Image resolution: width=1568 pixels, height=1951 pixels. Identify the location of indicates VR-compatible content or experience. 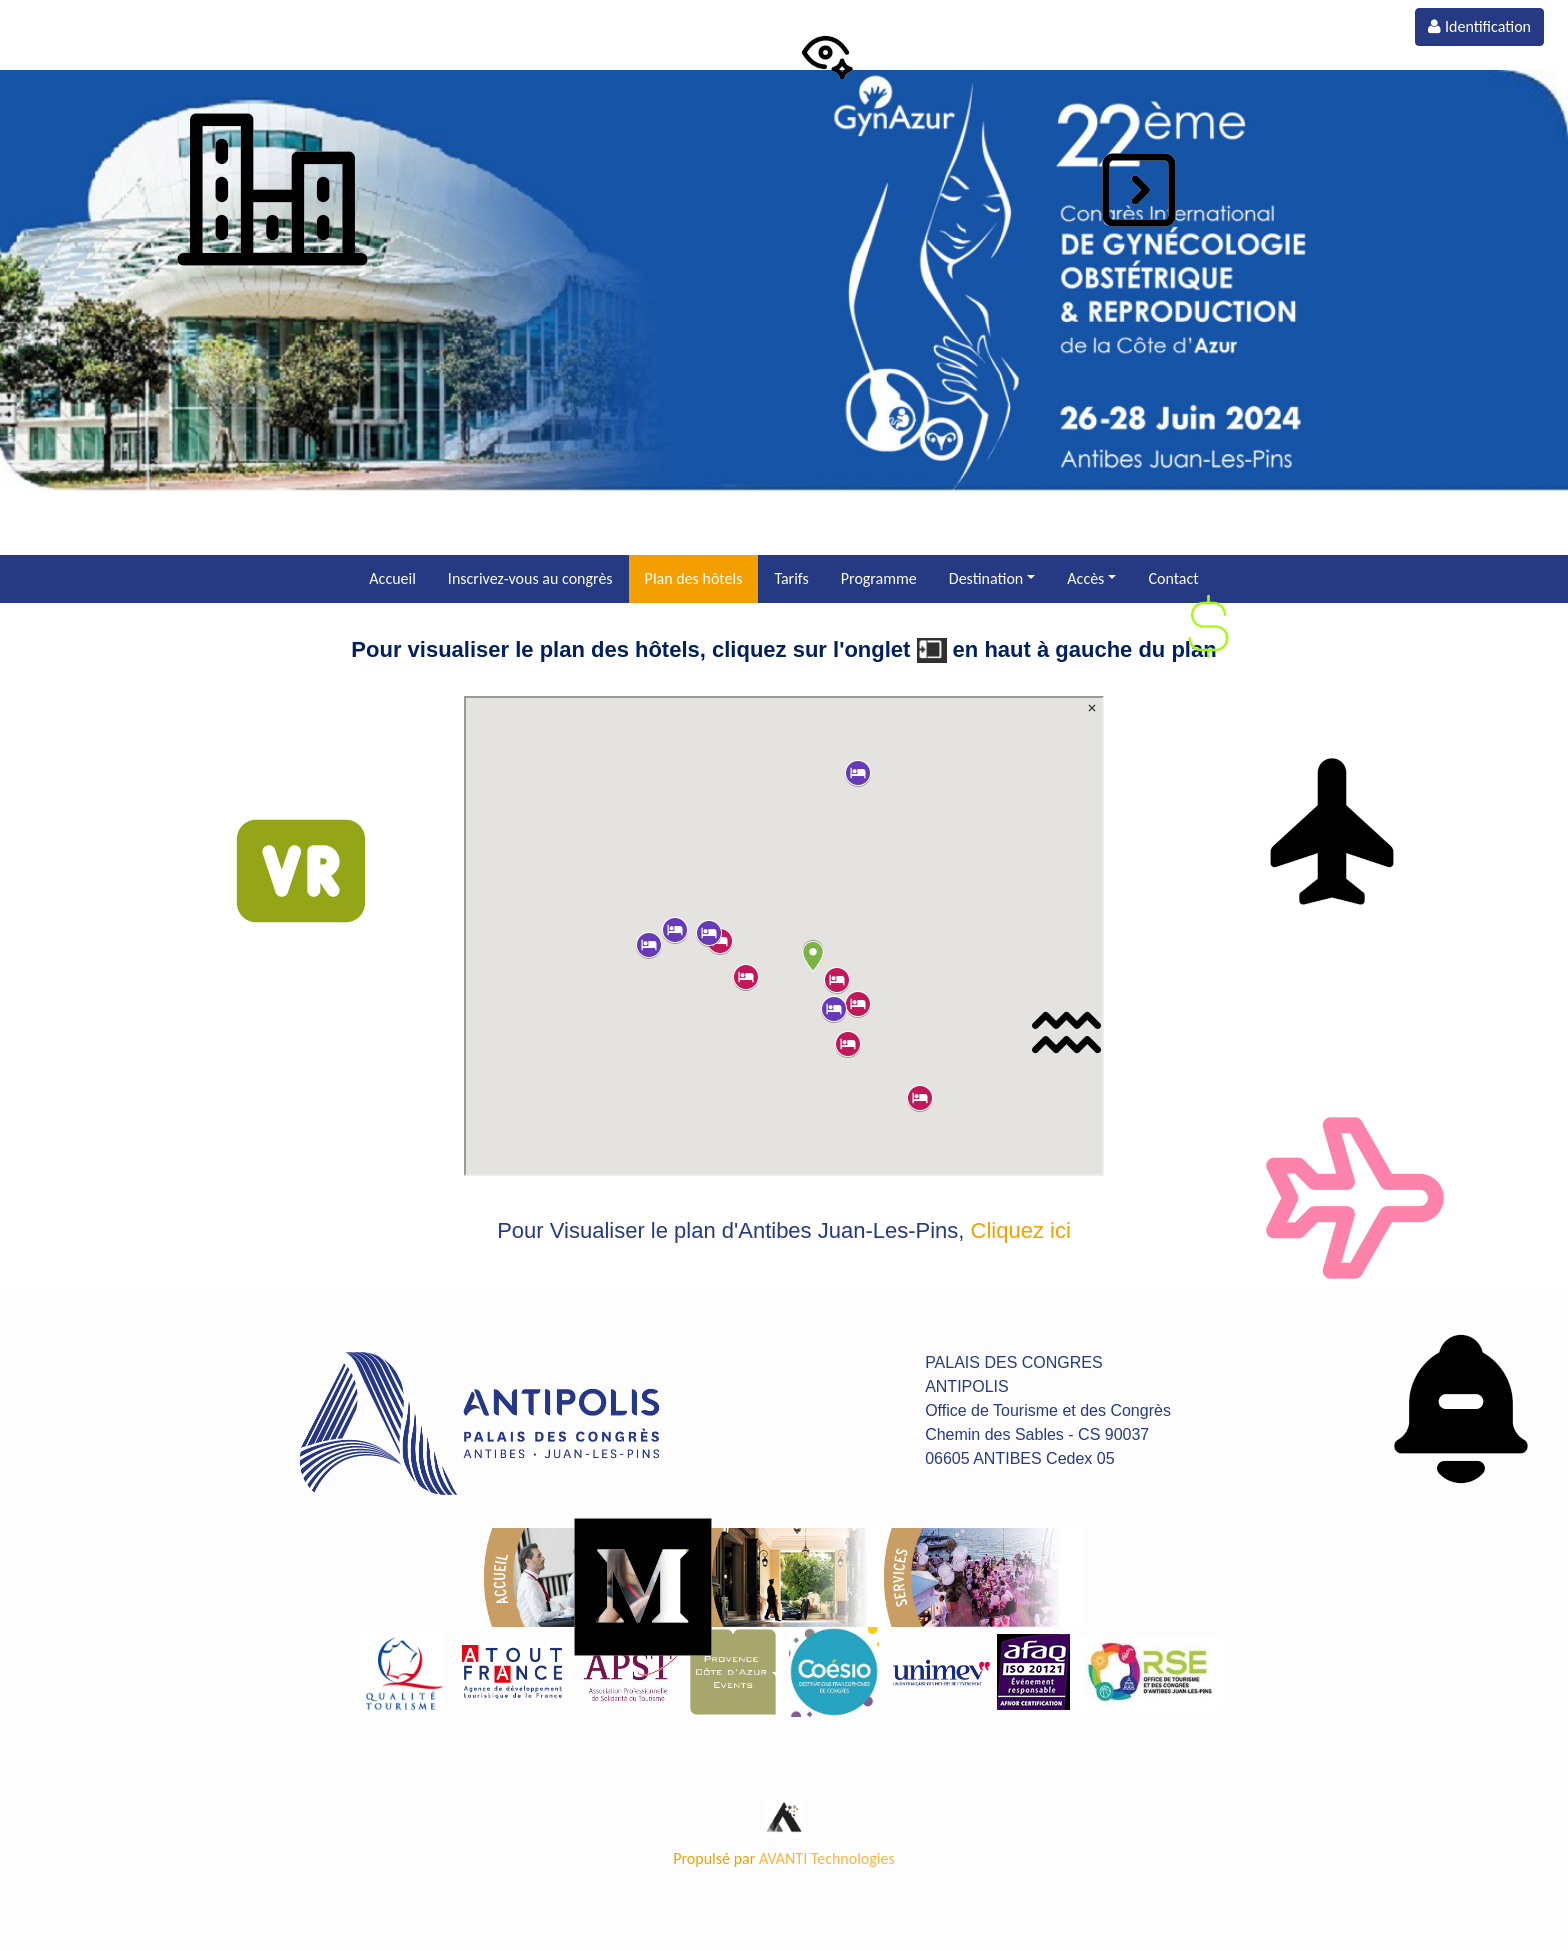
(301, 871).